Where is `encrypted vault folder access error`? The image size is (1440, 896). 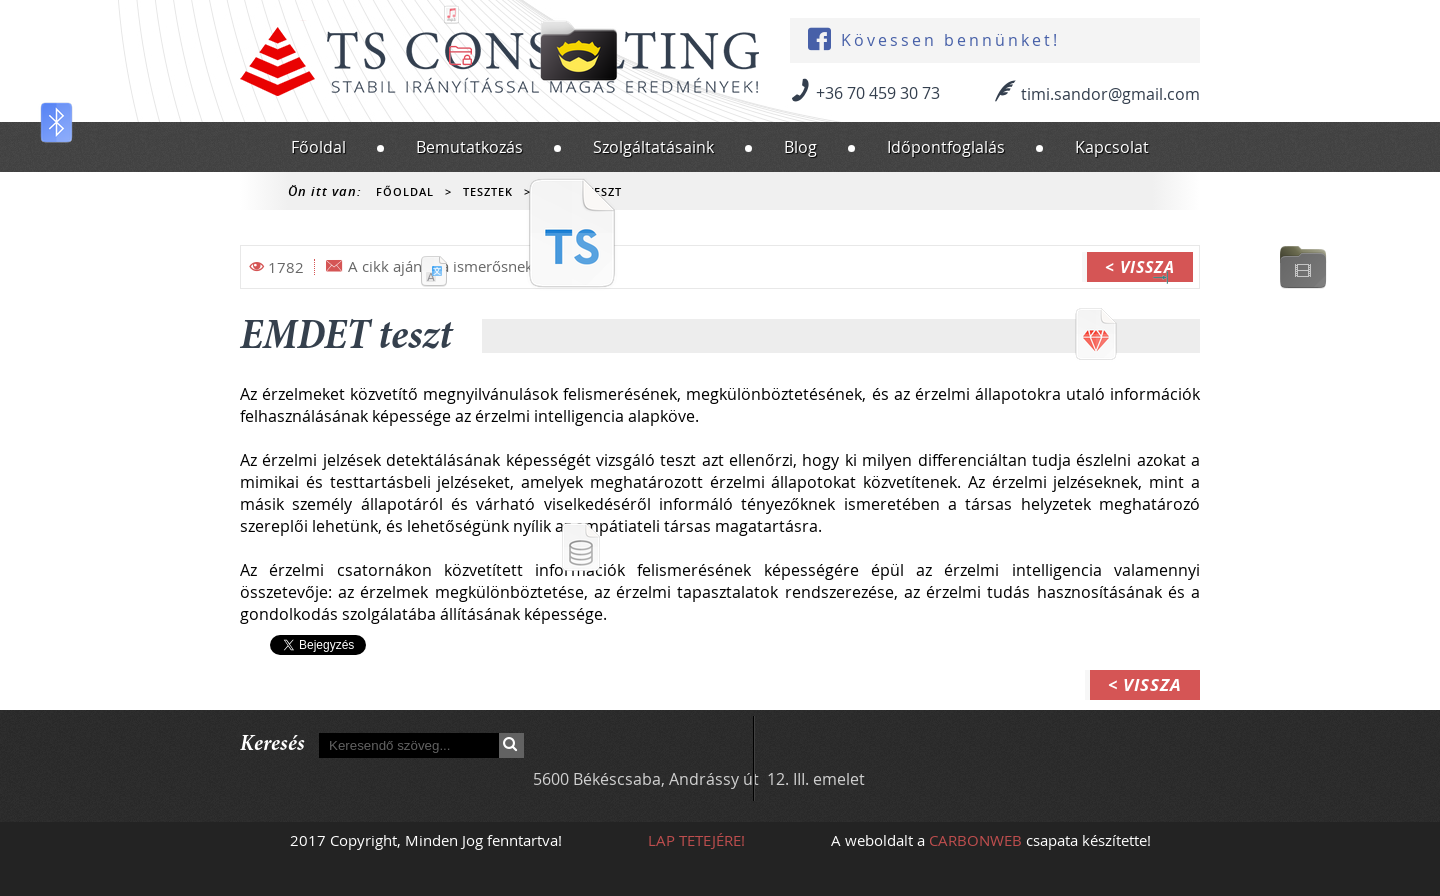
encrypted vault folder access error is located at coordinates (460, 55).